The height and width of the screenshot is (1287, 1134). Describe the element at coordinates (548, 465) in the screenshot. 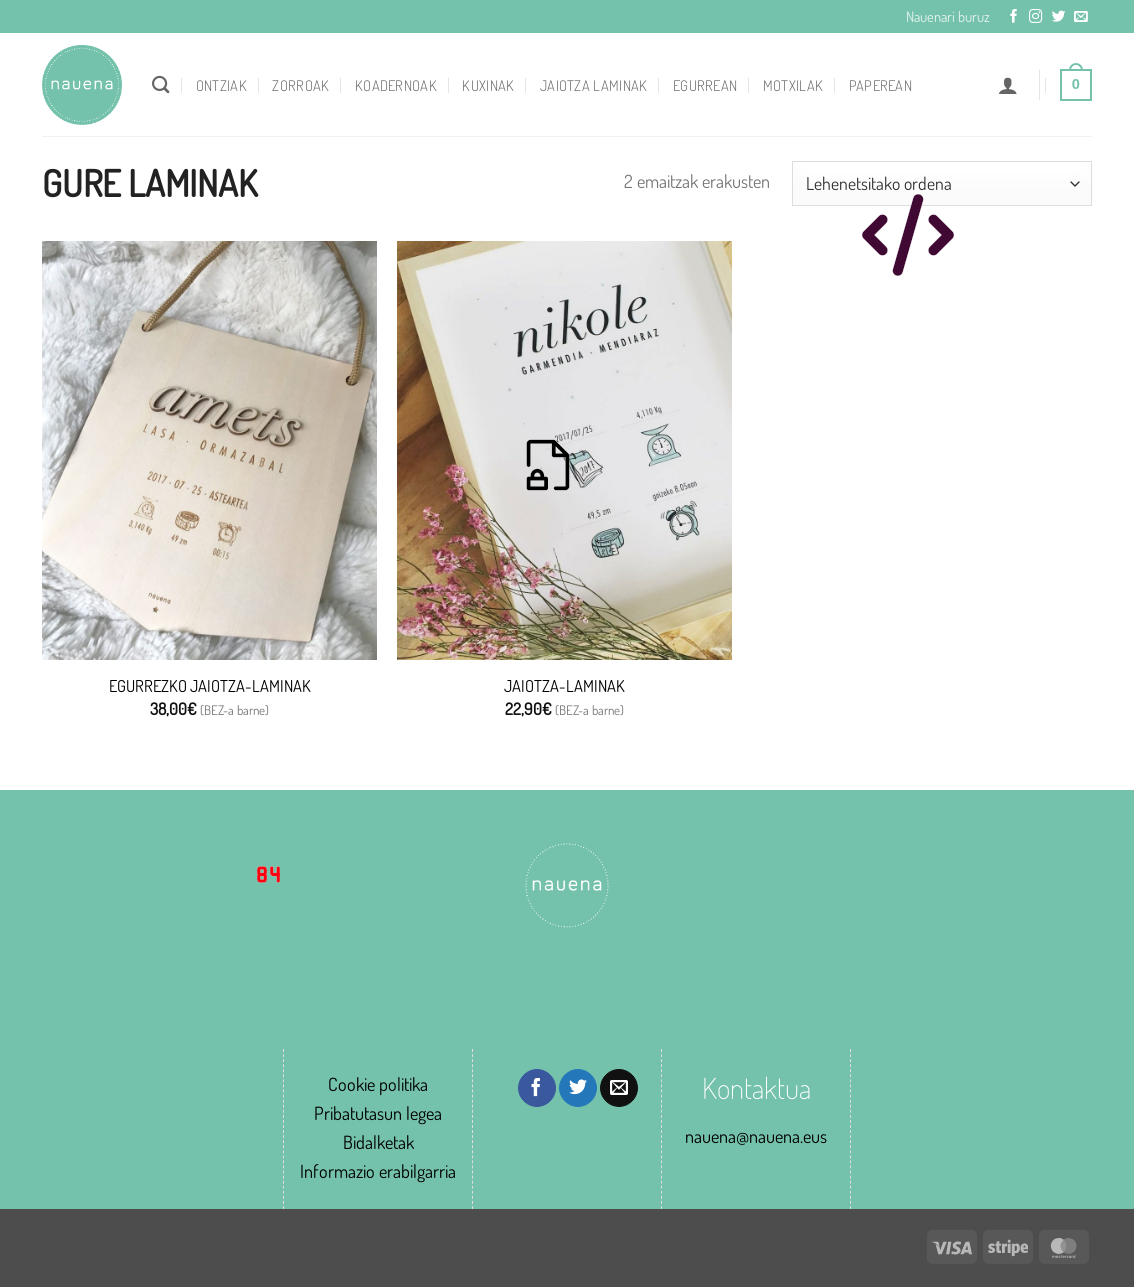

I see `access a password-protected file` at that location.